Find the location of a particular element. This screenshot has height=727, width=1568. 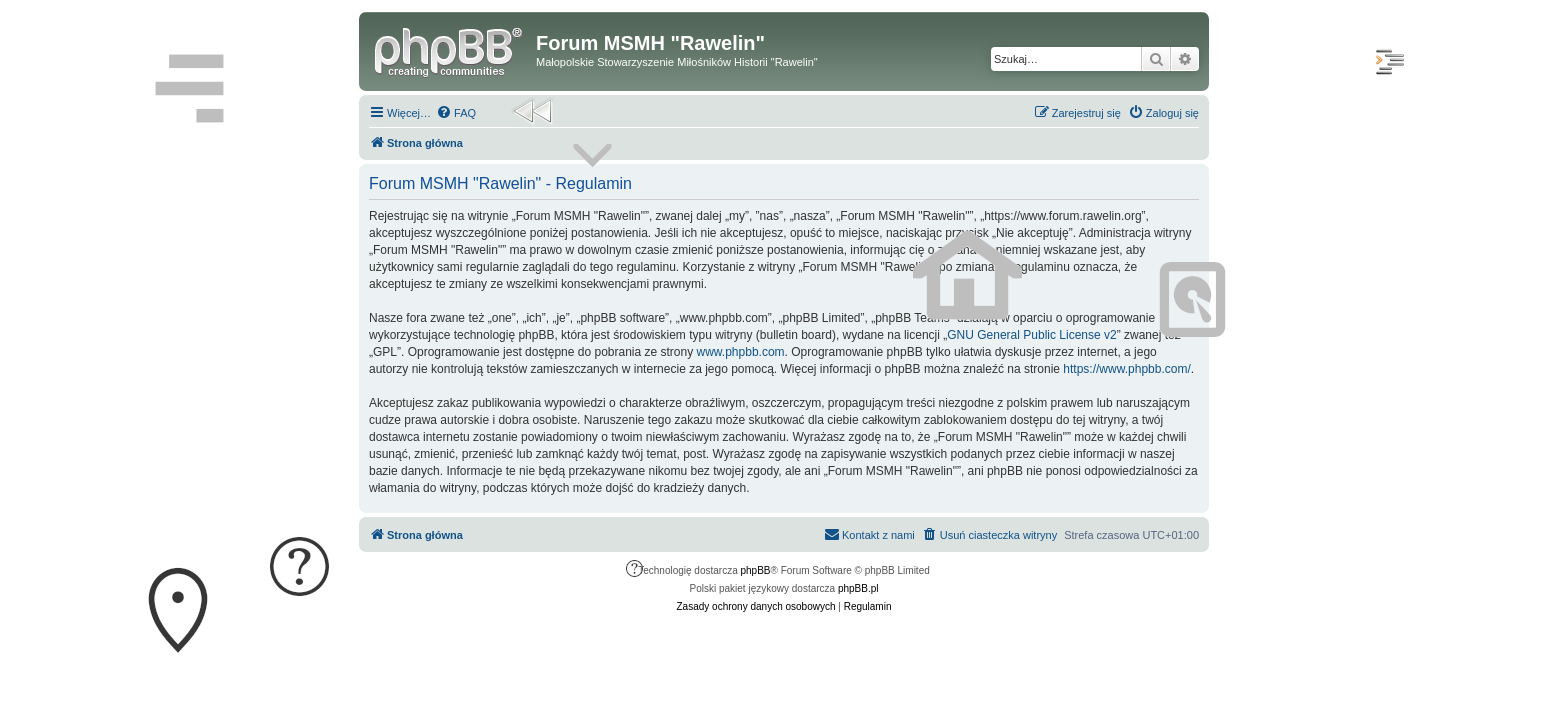

decrease text indentation is located at coordinates (1390, 63).